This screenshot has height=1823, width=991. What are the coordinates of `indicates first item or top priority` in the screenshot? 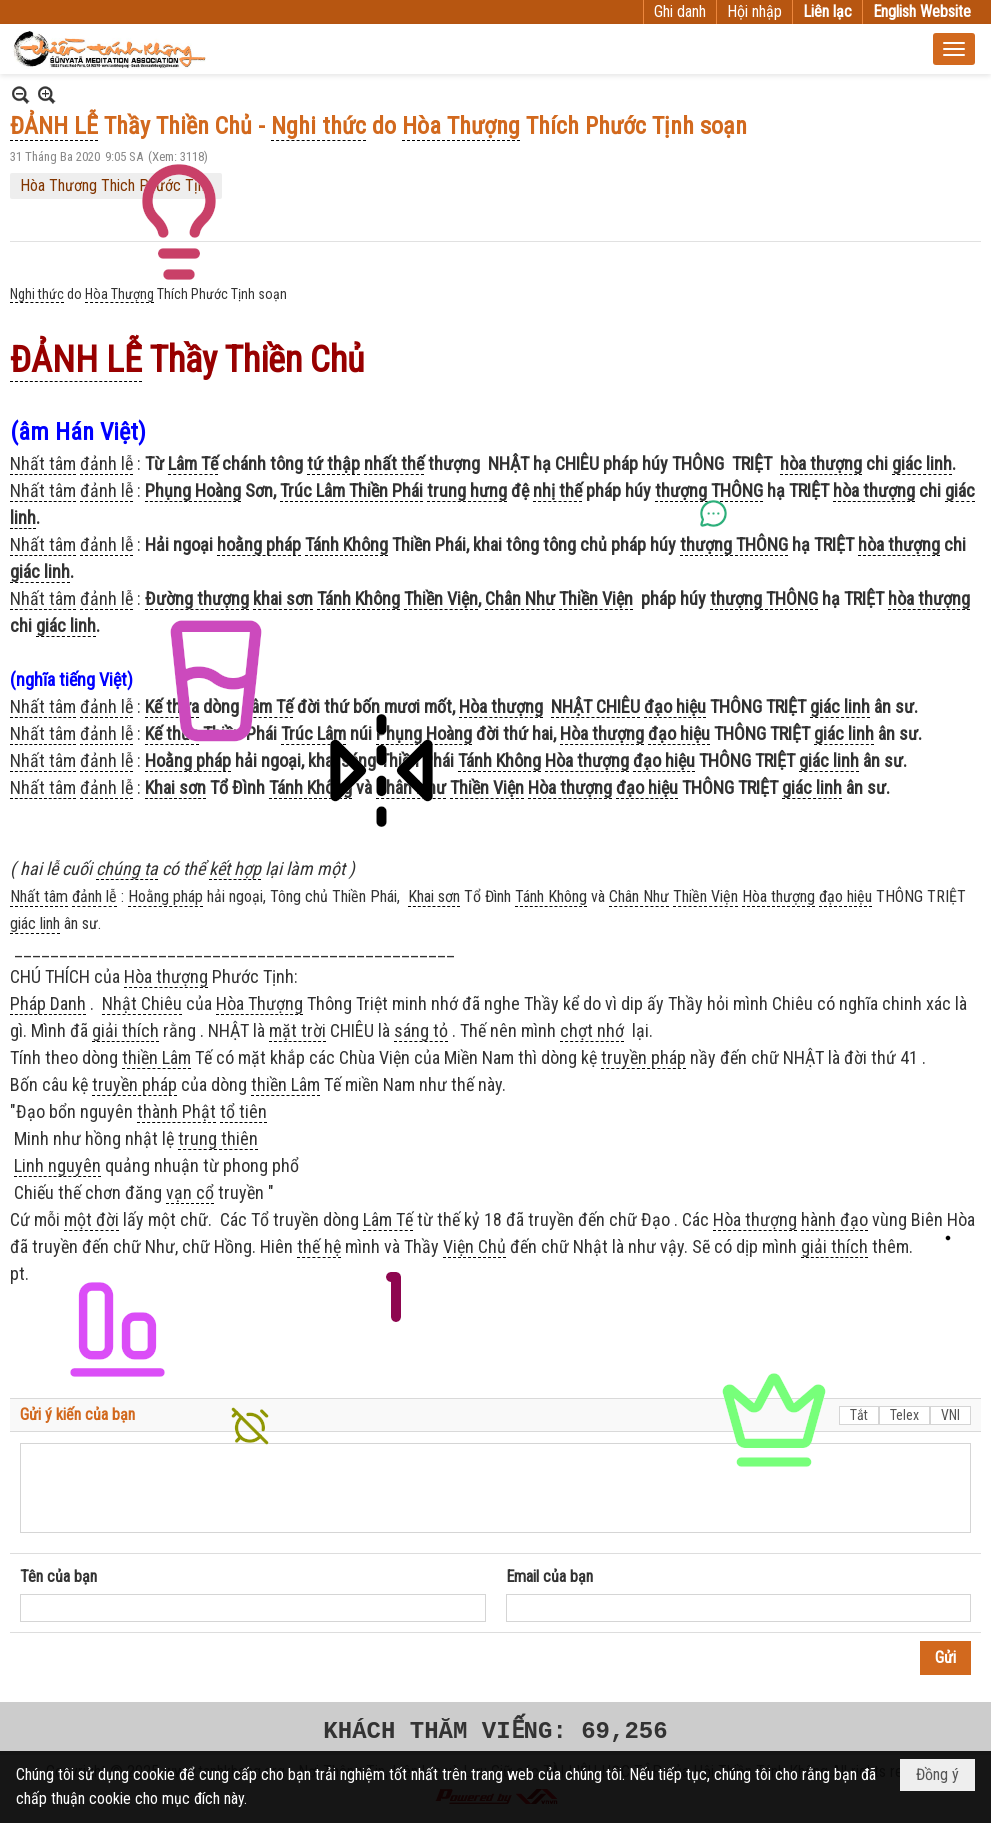 It's located at (396, 1297).